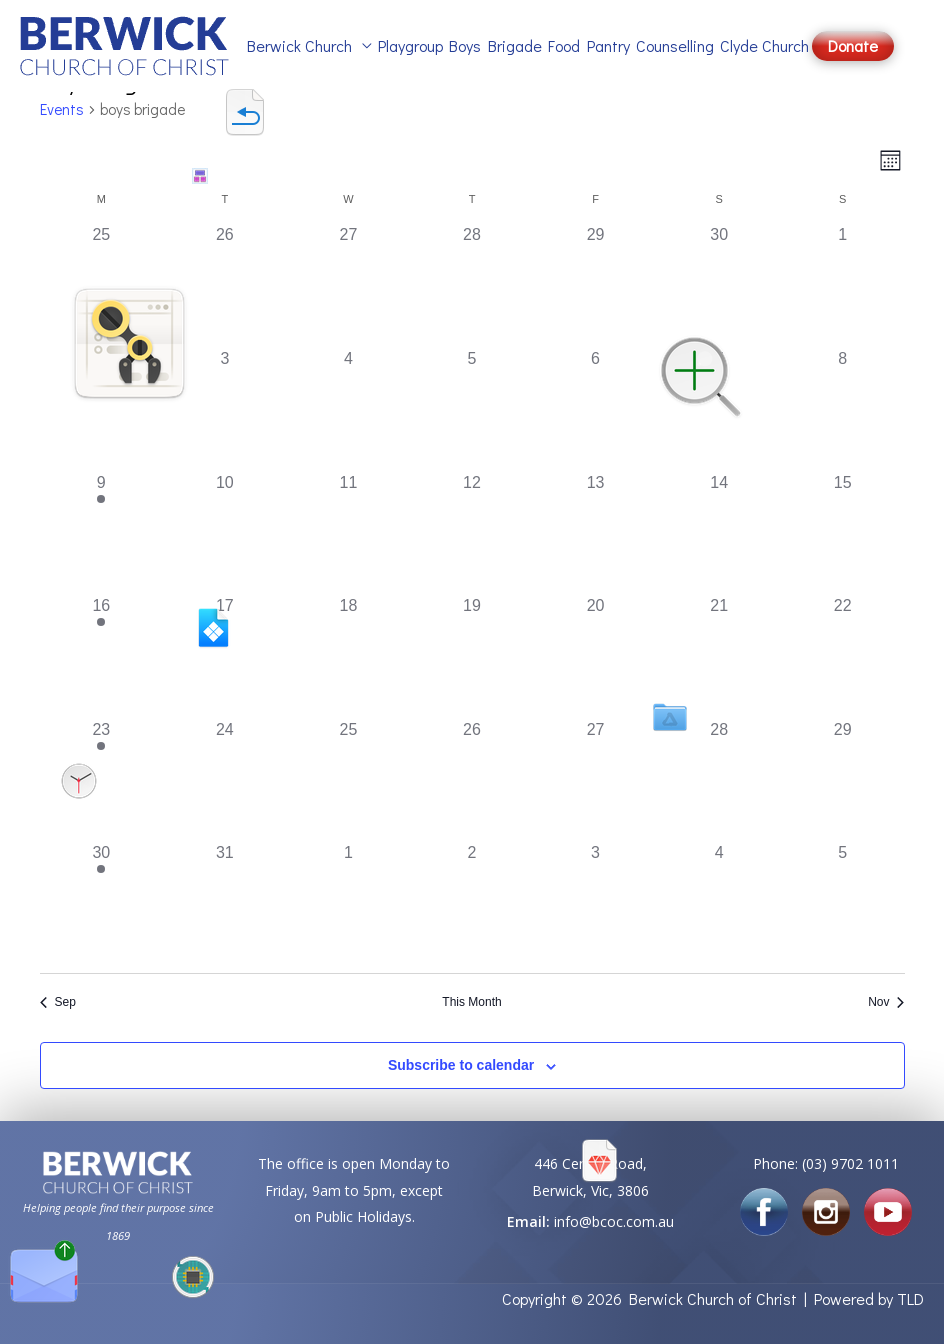 The image size is (944, 1344). Describe the element at coordinates (44, 1276) in the screenshot. I see `message sent successfully` at that location.